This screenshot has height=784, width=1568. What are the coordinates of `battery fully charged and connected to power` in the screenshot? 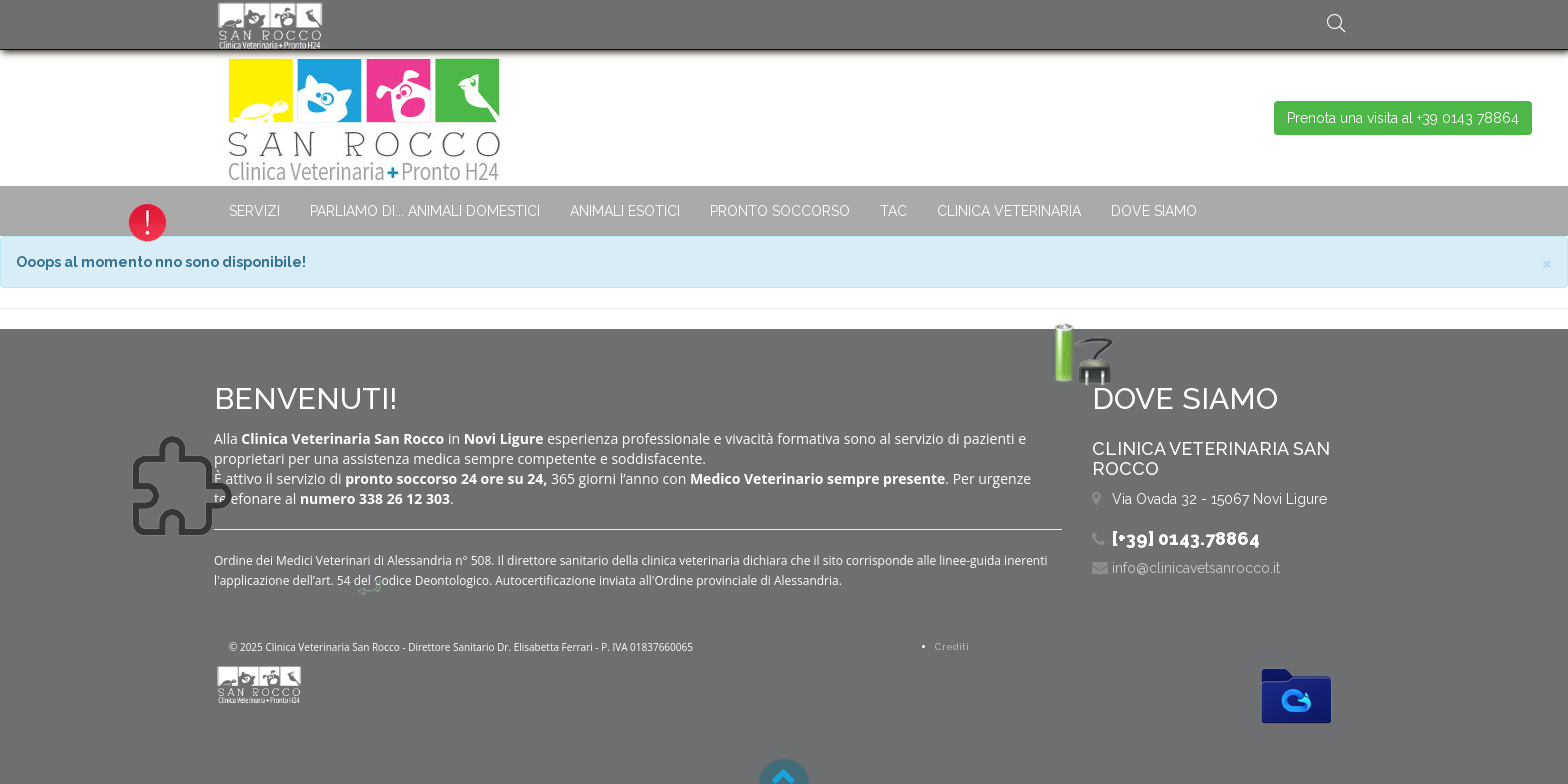 It's located at (1080, 353).